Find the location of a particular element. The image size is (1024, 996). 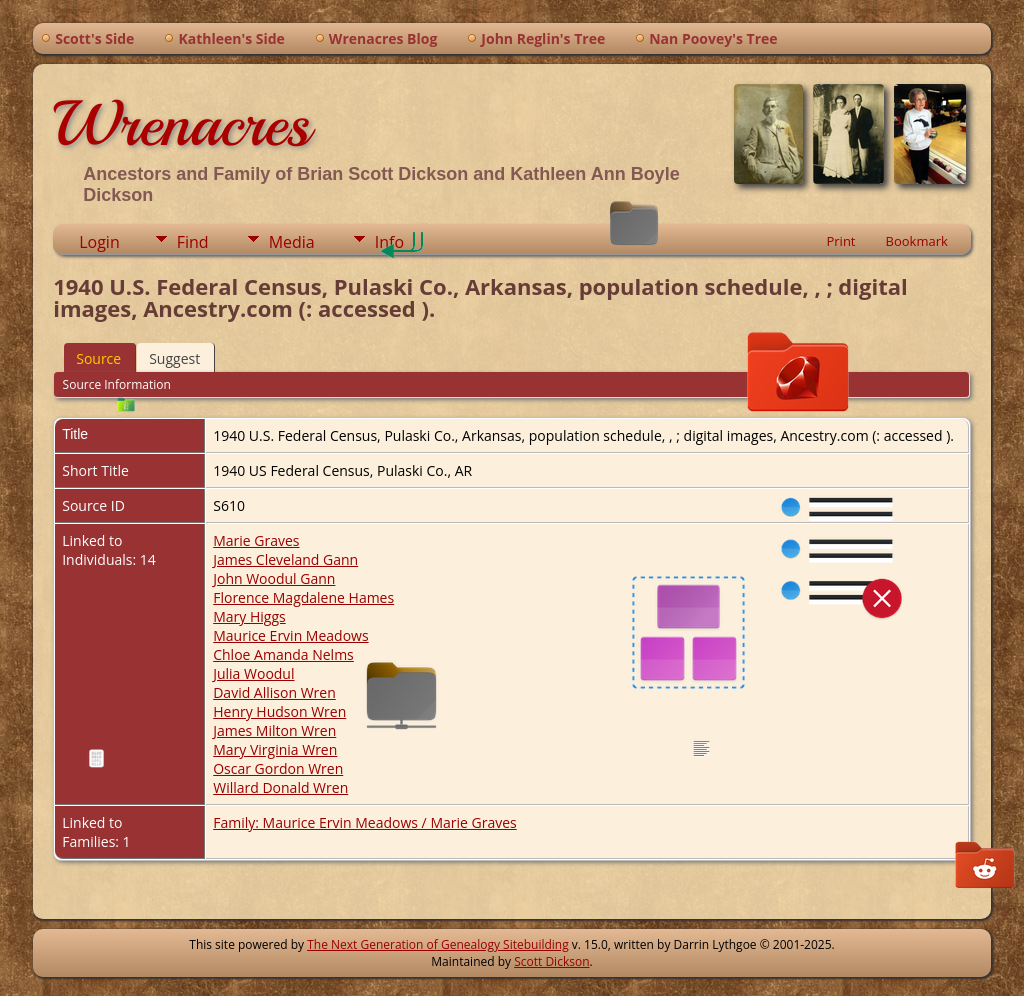

reply to all recipients of an email is located at coordinates (401, 242).